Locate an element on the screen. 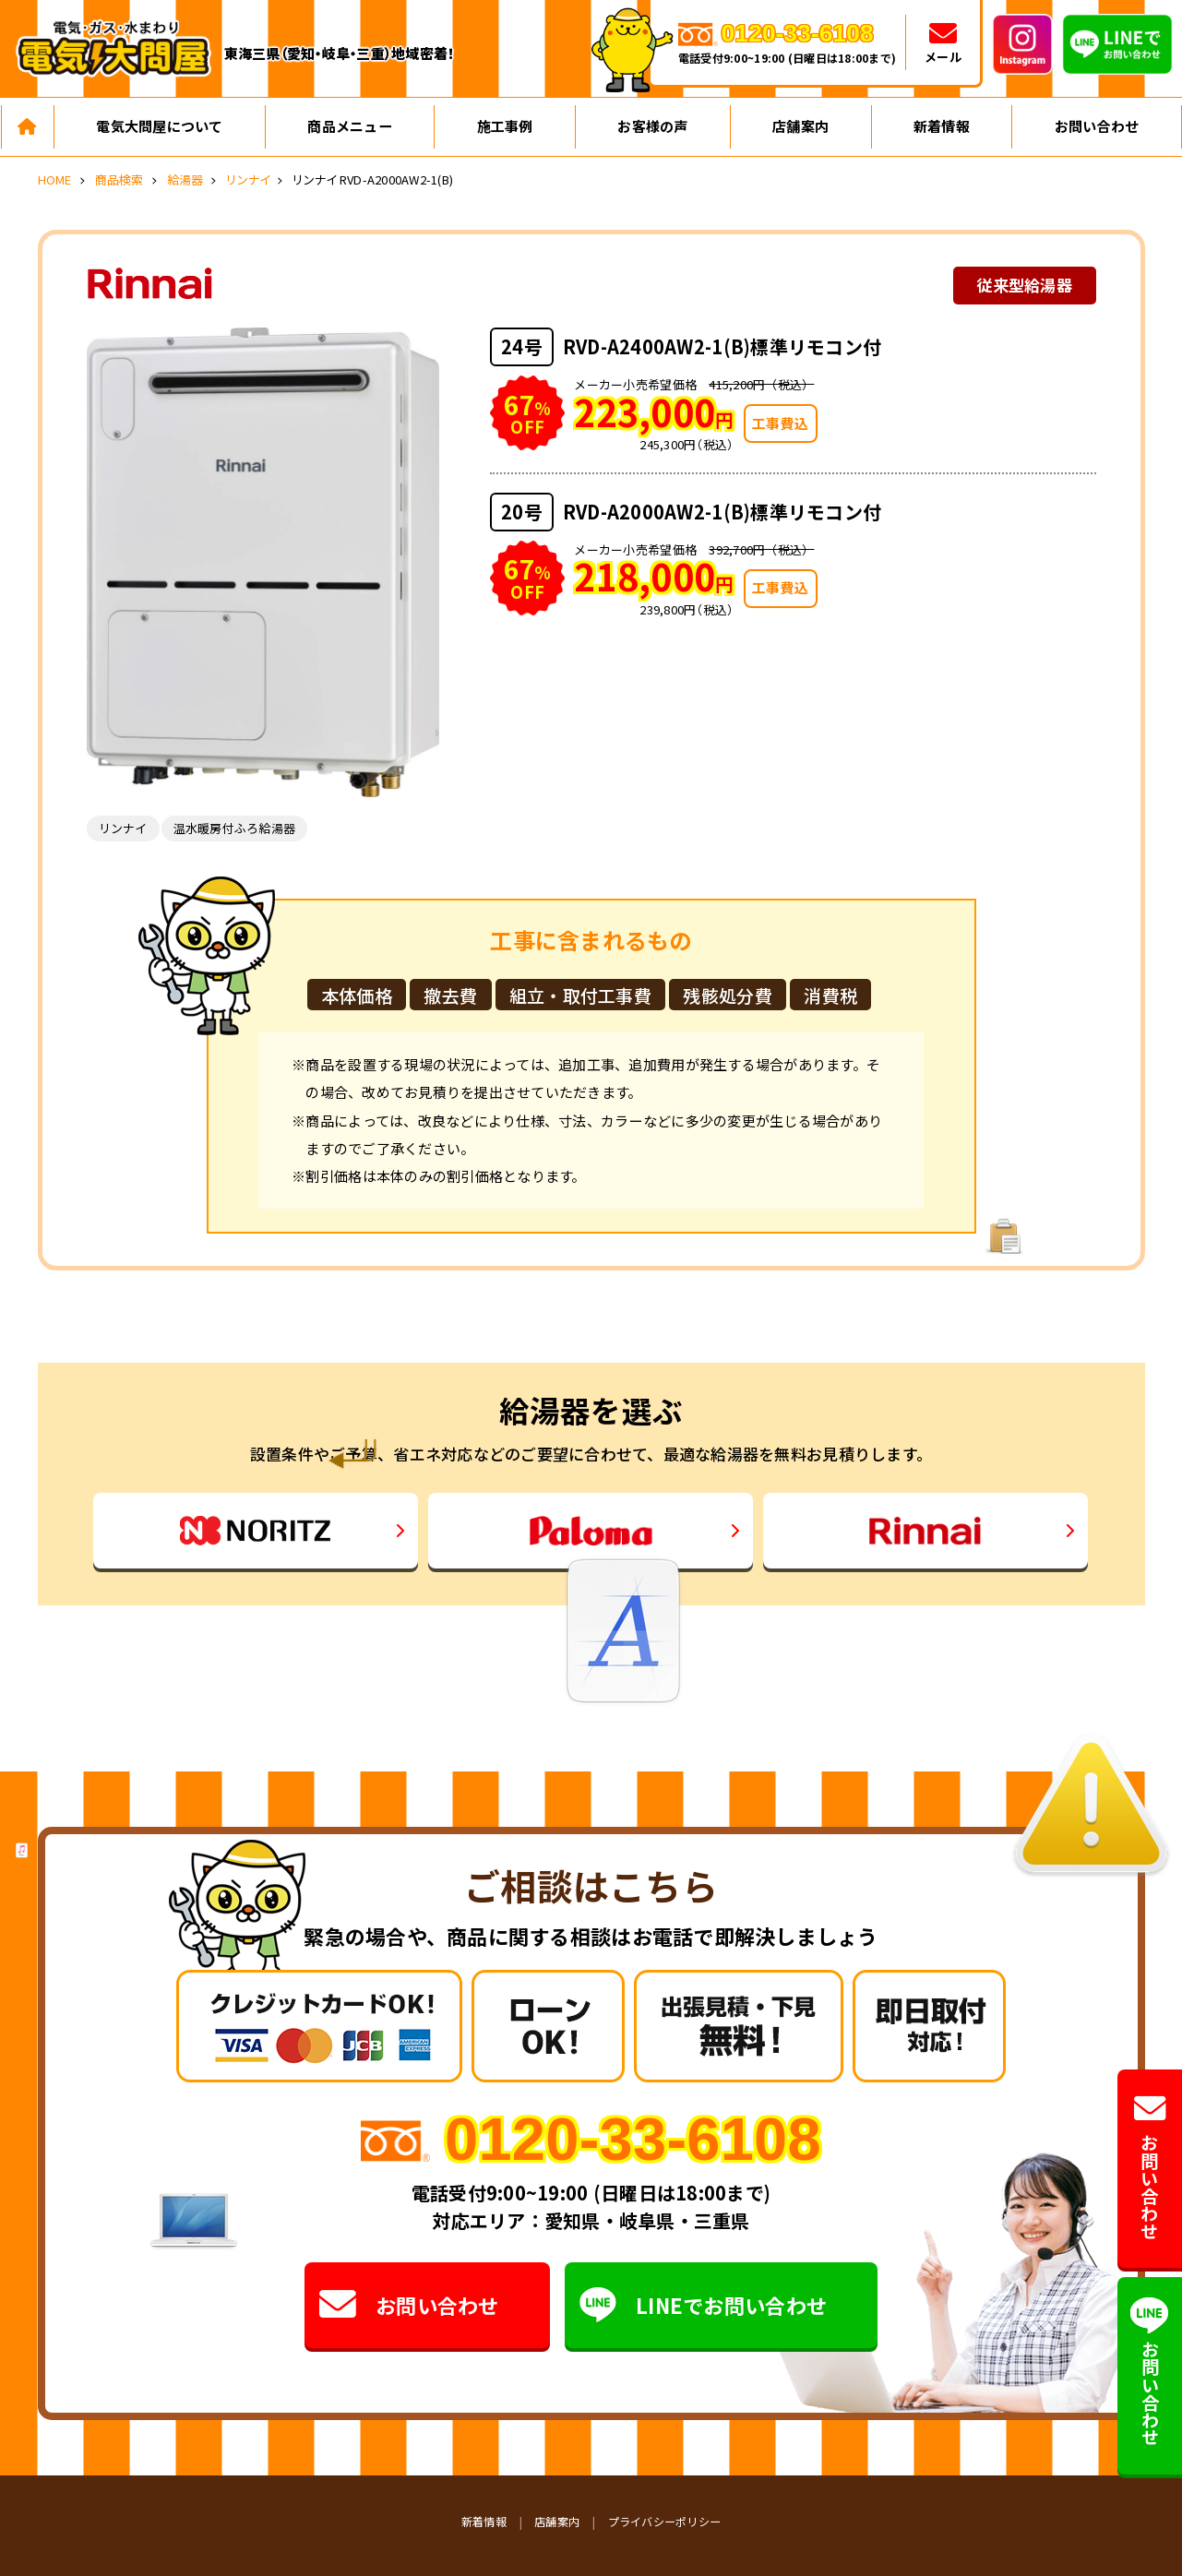  flac audio file in ogg container format is located at coordinates (21, 1850).